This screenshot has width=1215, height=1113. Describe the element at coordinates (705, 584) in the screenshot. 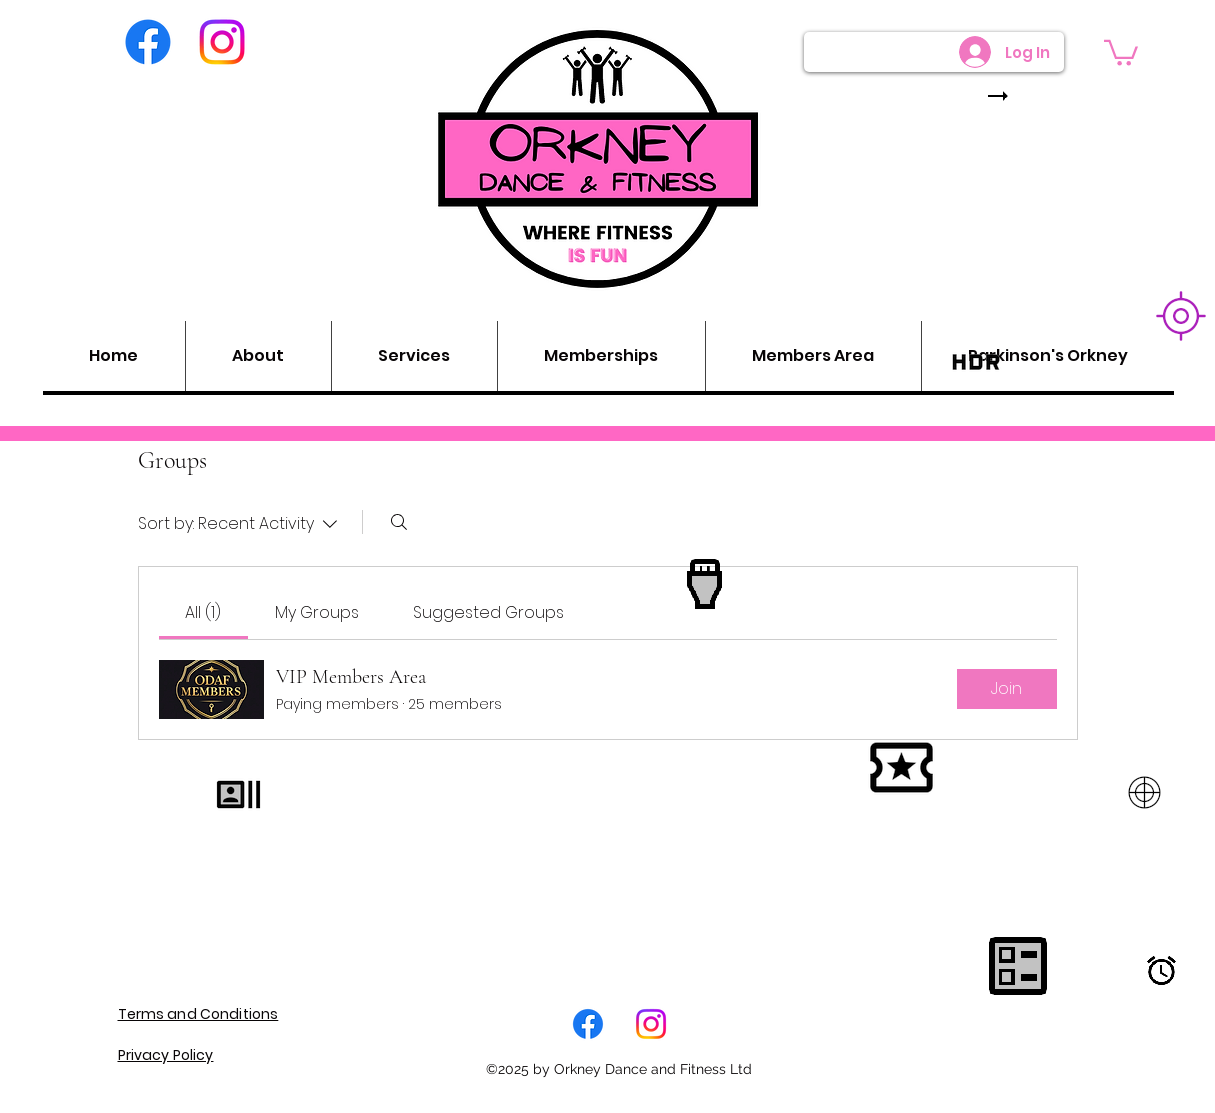

I see `configure HDMI input settings` at that location.